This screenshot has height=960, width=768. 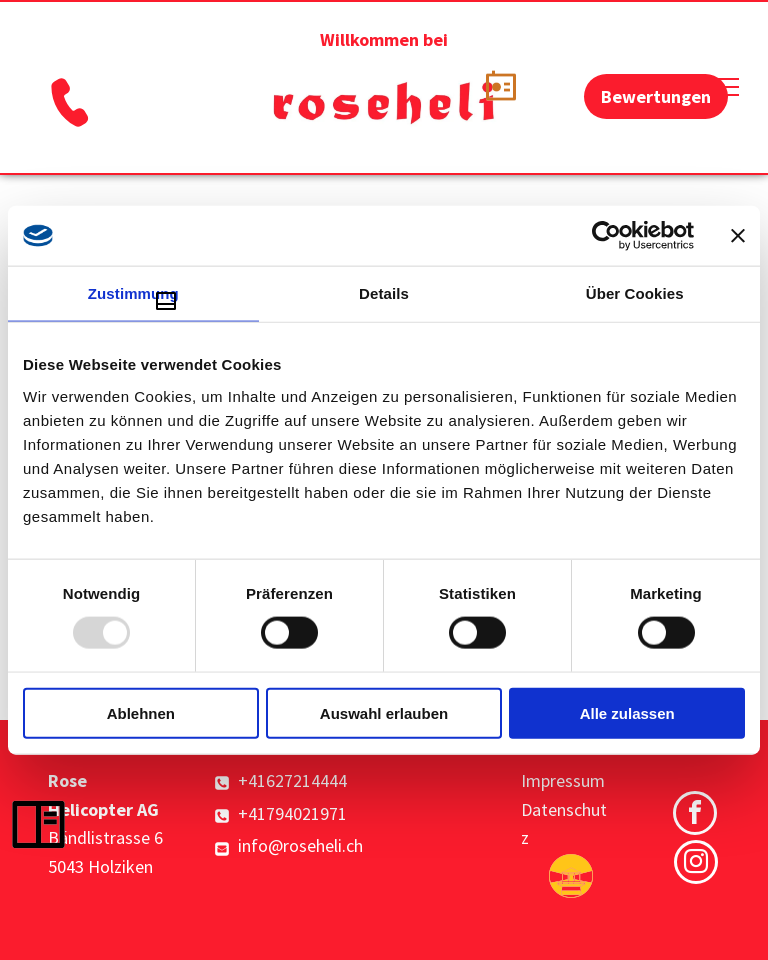 What do you see at coordinates (166, 301) in the screenshot?
I see `switch to bottom panel layout` at bounding box center [166, 301].